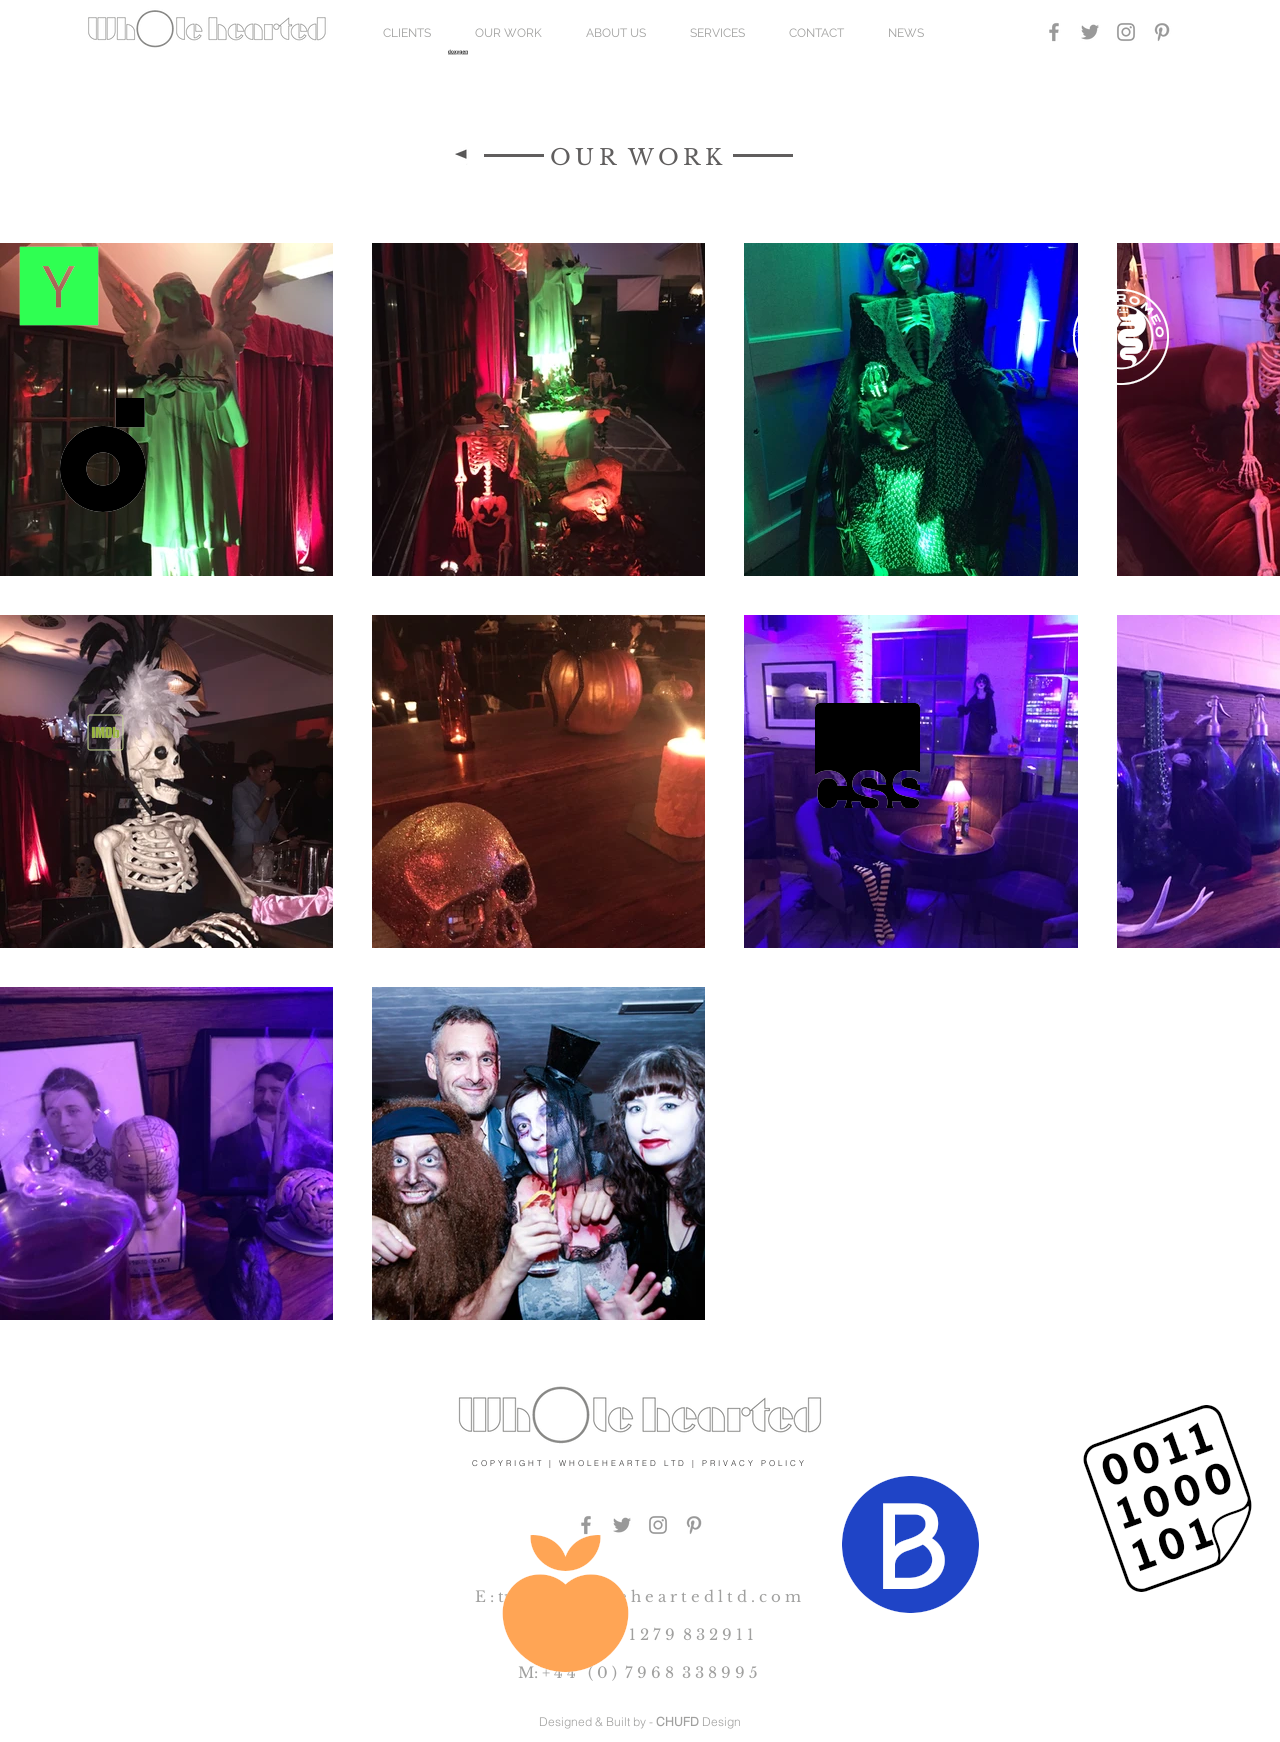 The height and width of the screenshot is (1742, 1280). Describe the element at coordinates (1167, 1498) in the screenshot. I see `open pastebin website or app` at that location.